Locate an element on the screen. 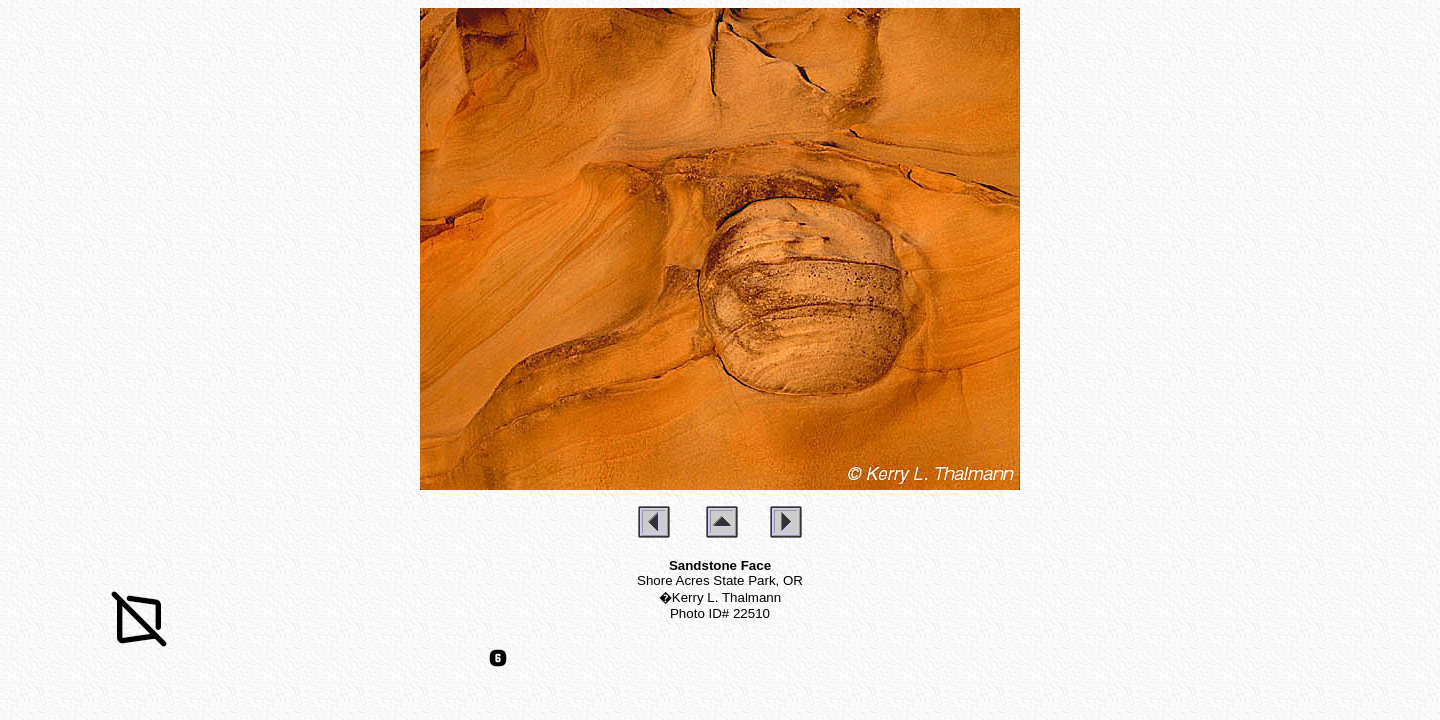 The image size is (1440, 720). indicates step 6 in a multi-step process is located at coordinates (498, 658).